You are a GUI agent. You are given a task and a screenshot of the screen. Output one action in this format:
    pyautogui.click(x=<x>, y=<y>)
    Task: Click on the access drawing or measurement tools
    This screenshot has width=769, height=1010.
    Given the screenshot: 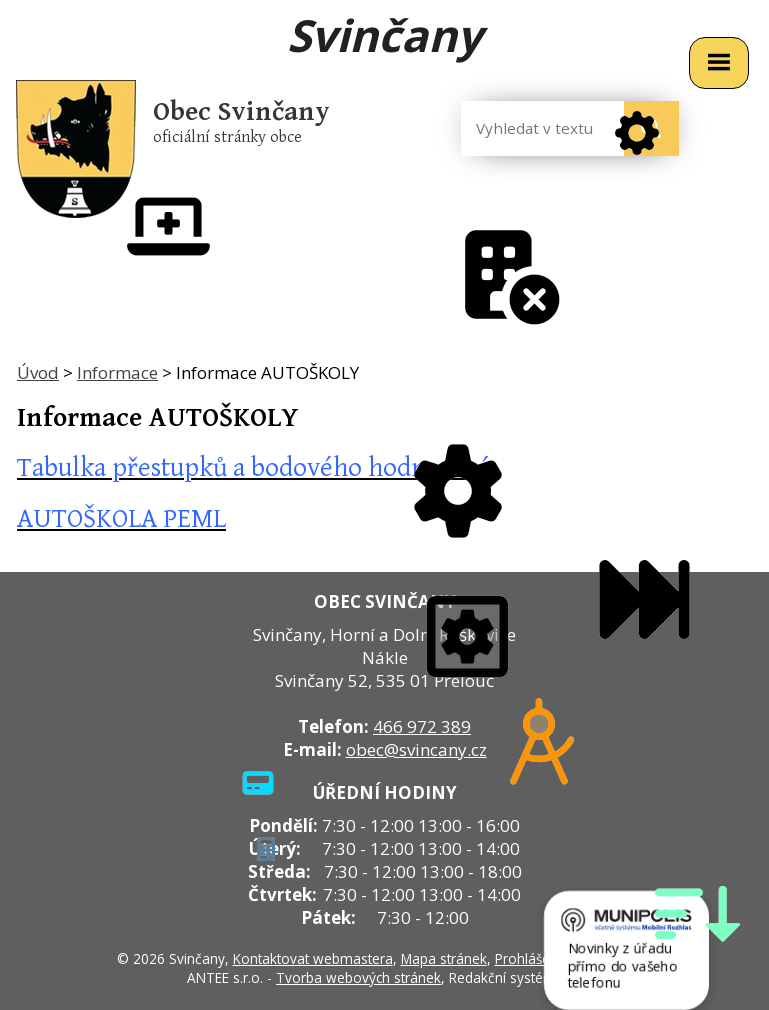 What is the action you would take?
    pyautogui.click(x=539, y=743)
    